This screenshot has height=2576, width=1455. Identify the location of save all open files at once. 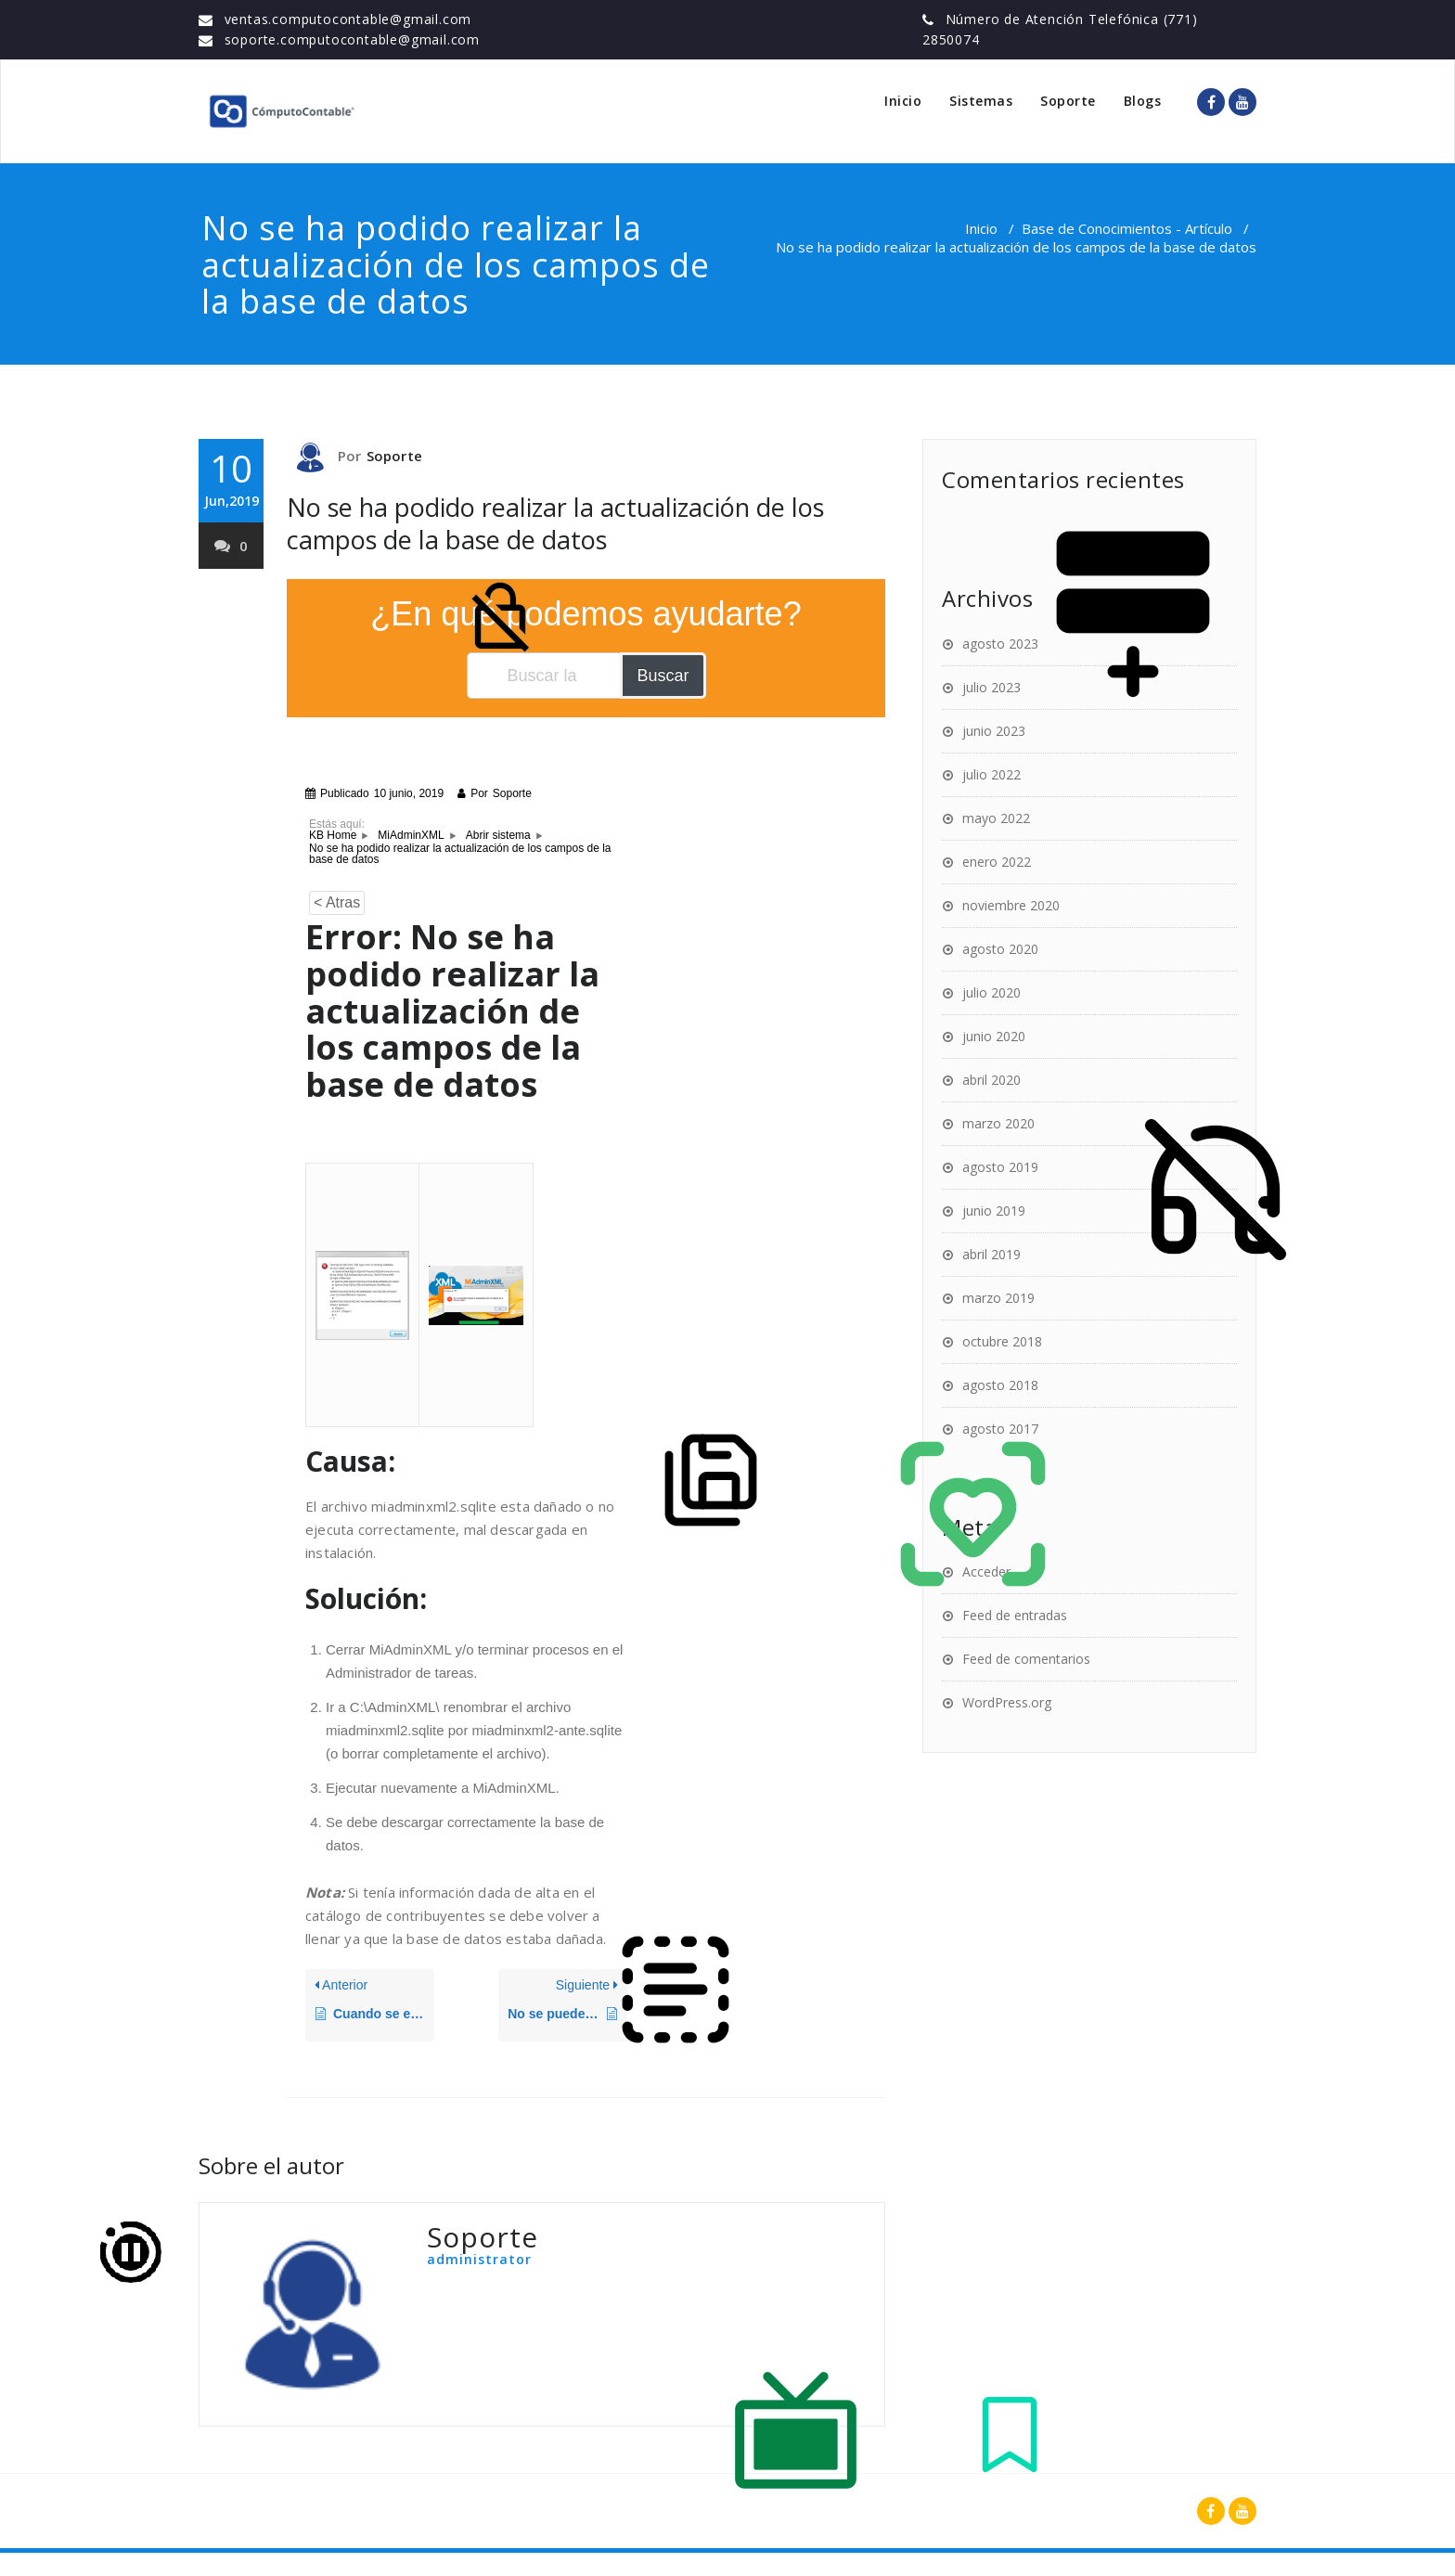
(711, 1480).